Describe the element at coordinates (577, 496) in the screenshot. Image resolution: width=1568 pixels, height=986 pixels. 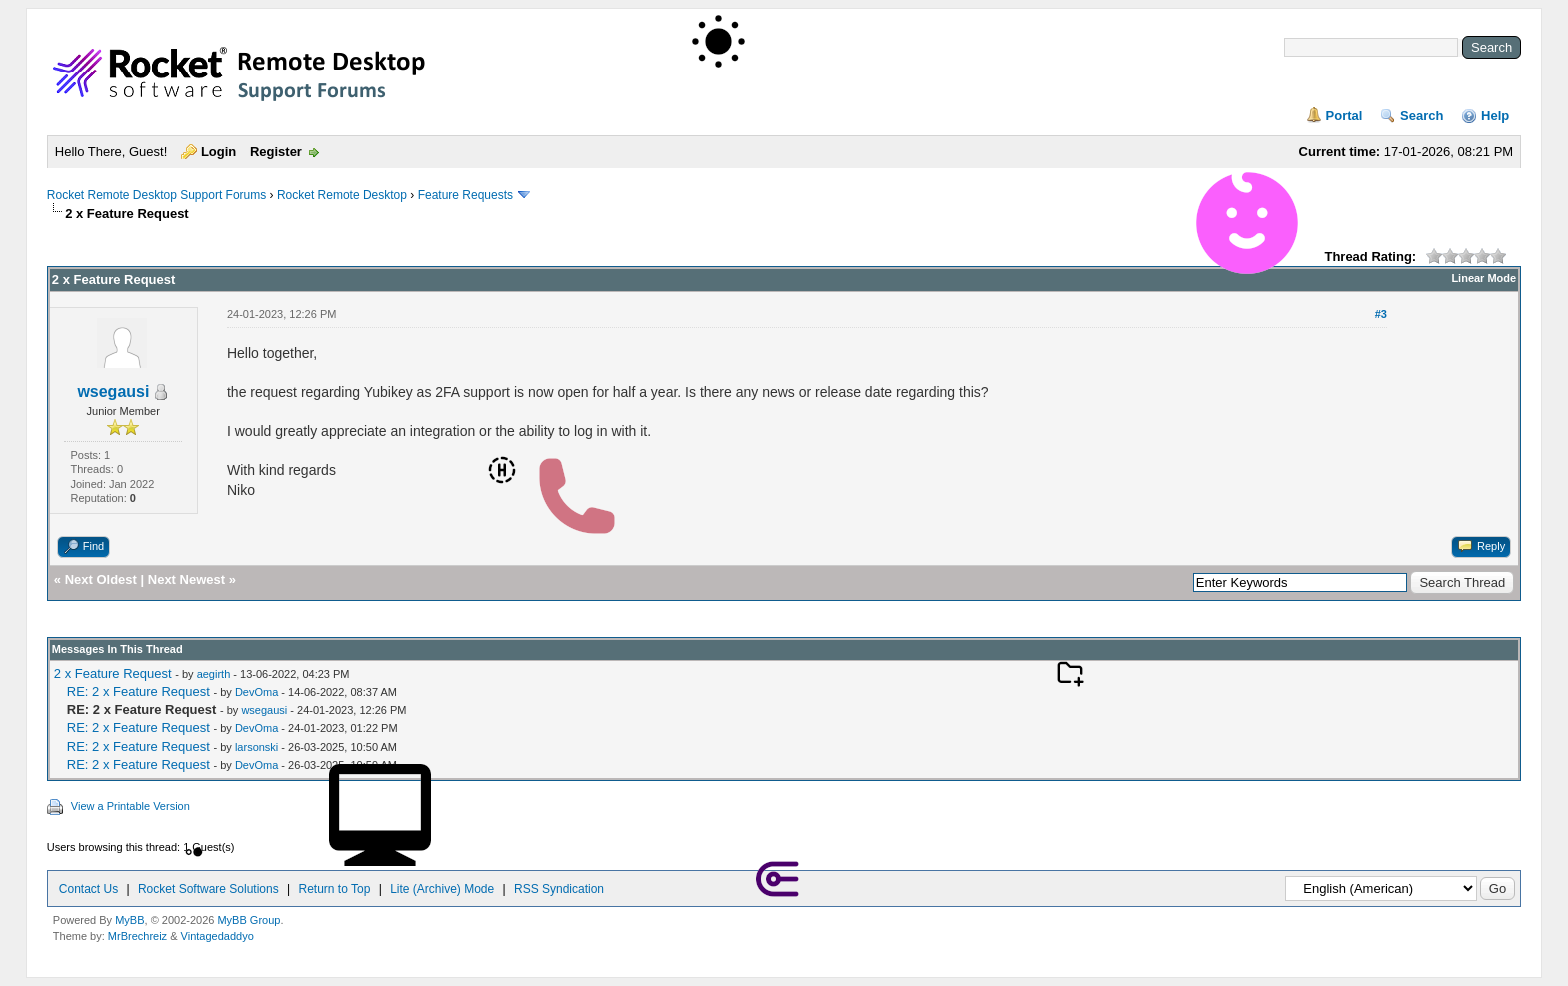
I see `make a phone call` at that location.